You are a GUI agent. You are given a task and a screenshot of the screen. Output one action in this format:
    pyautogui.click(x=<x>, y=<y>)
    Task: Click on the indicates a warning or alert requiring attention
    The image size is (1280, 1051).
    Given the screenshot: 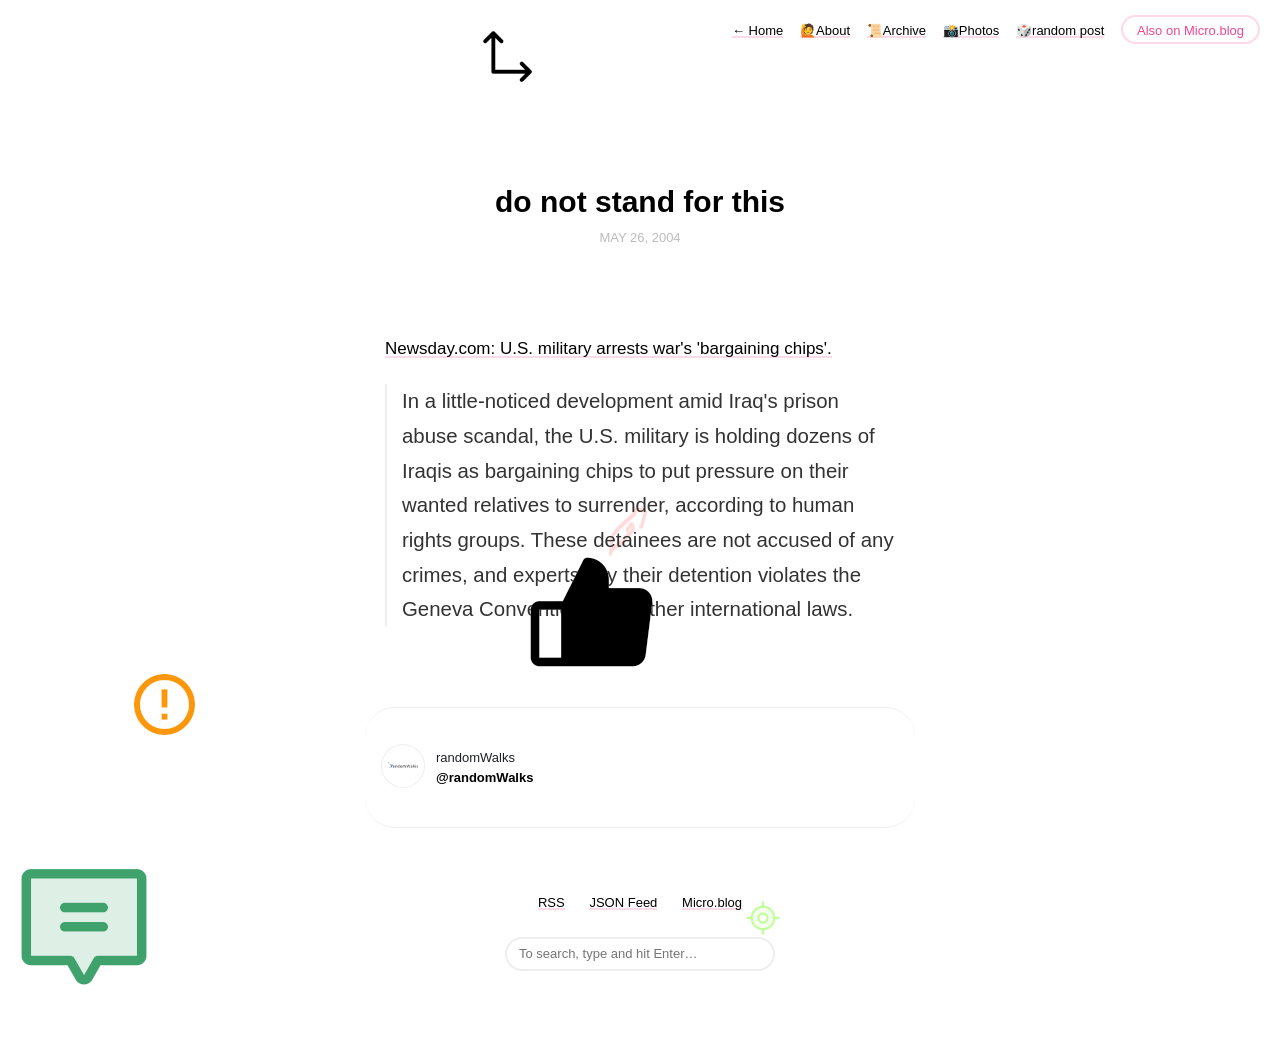 What is the action you would take?
    pyautogui.click(x=164, y=704)
    